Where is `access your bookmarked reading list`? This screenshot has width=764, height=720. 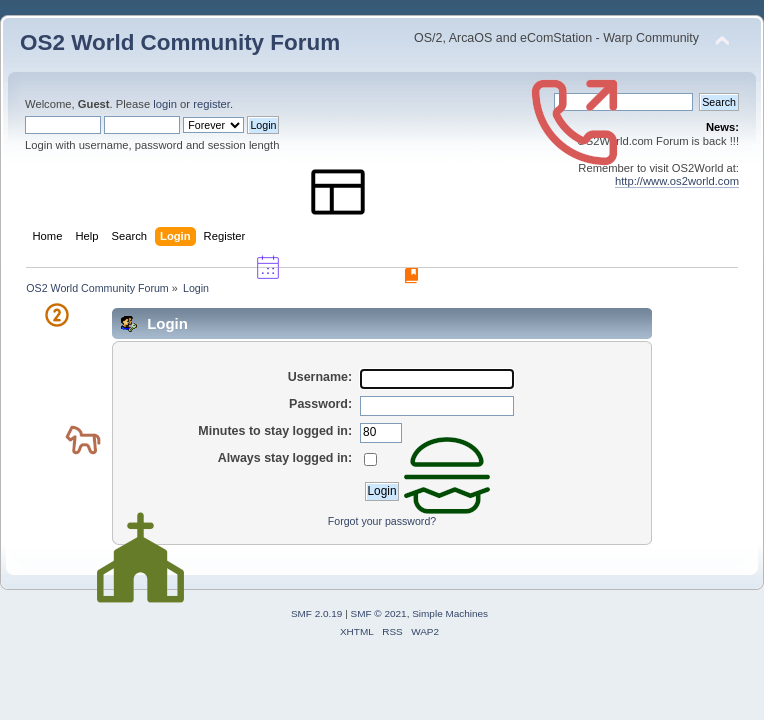 access your bookmarked reading list is located at coordinates (411, 275).